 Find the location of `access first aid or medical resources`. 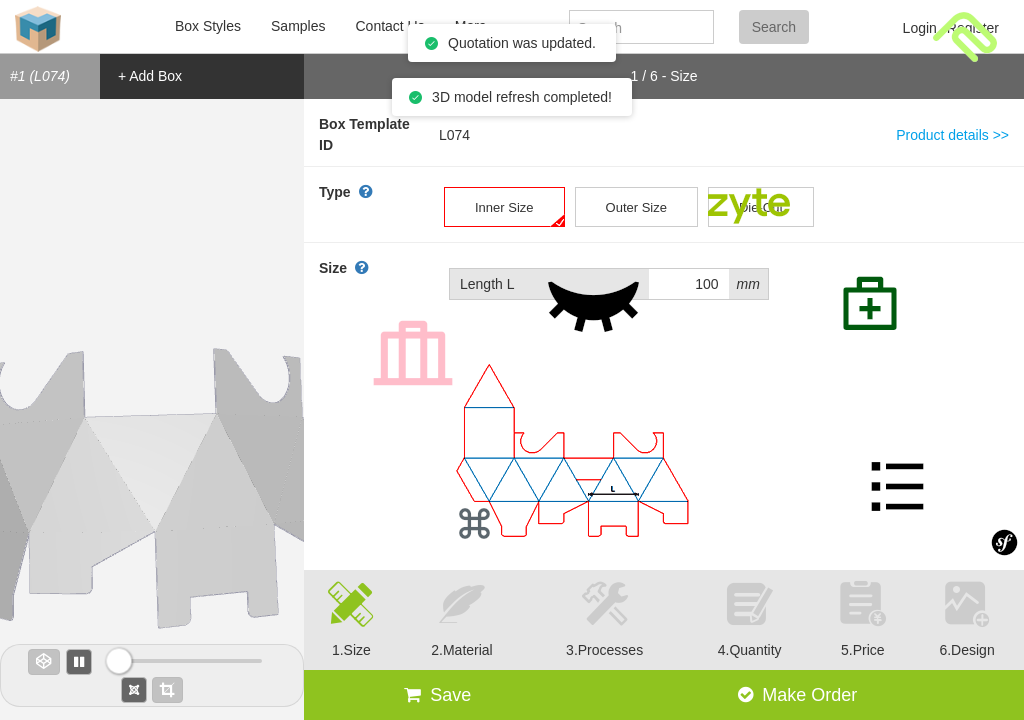

access first aid or medical resources is located at coordinates (870, 306).